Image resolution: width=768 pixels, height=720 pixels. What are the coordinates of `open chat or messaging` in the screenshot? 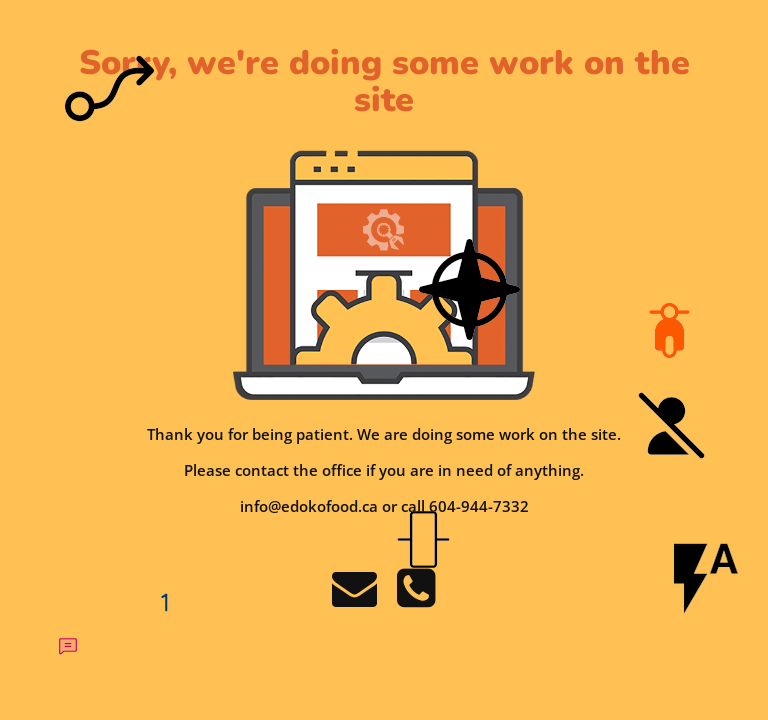 It's located at (68, 645).